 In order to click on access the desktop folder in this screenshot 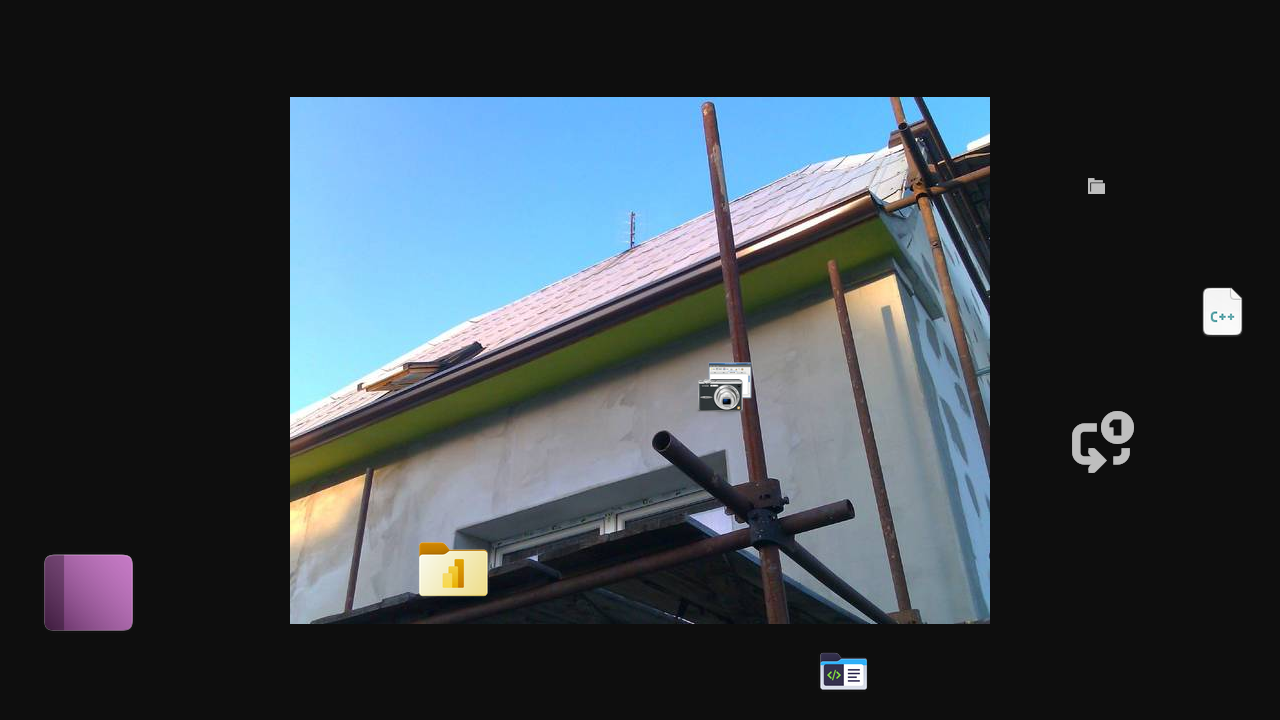, I will do `click(88, 589)`.